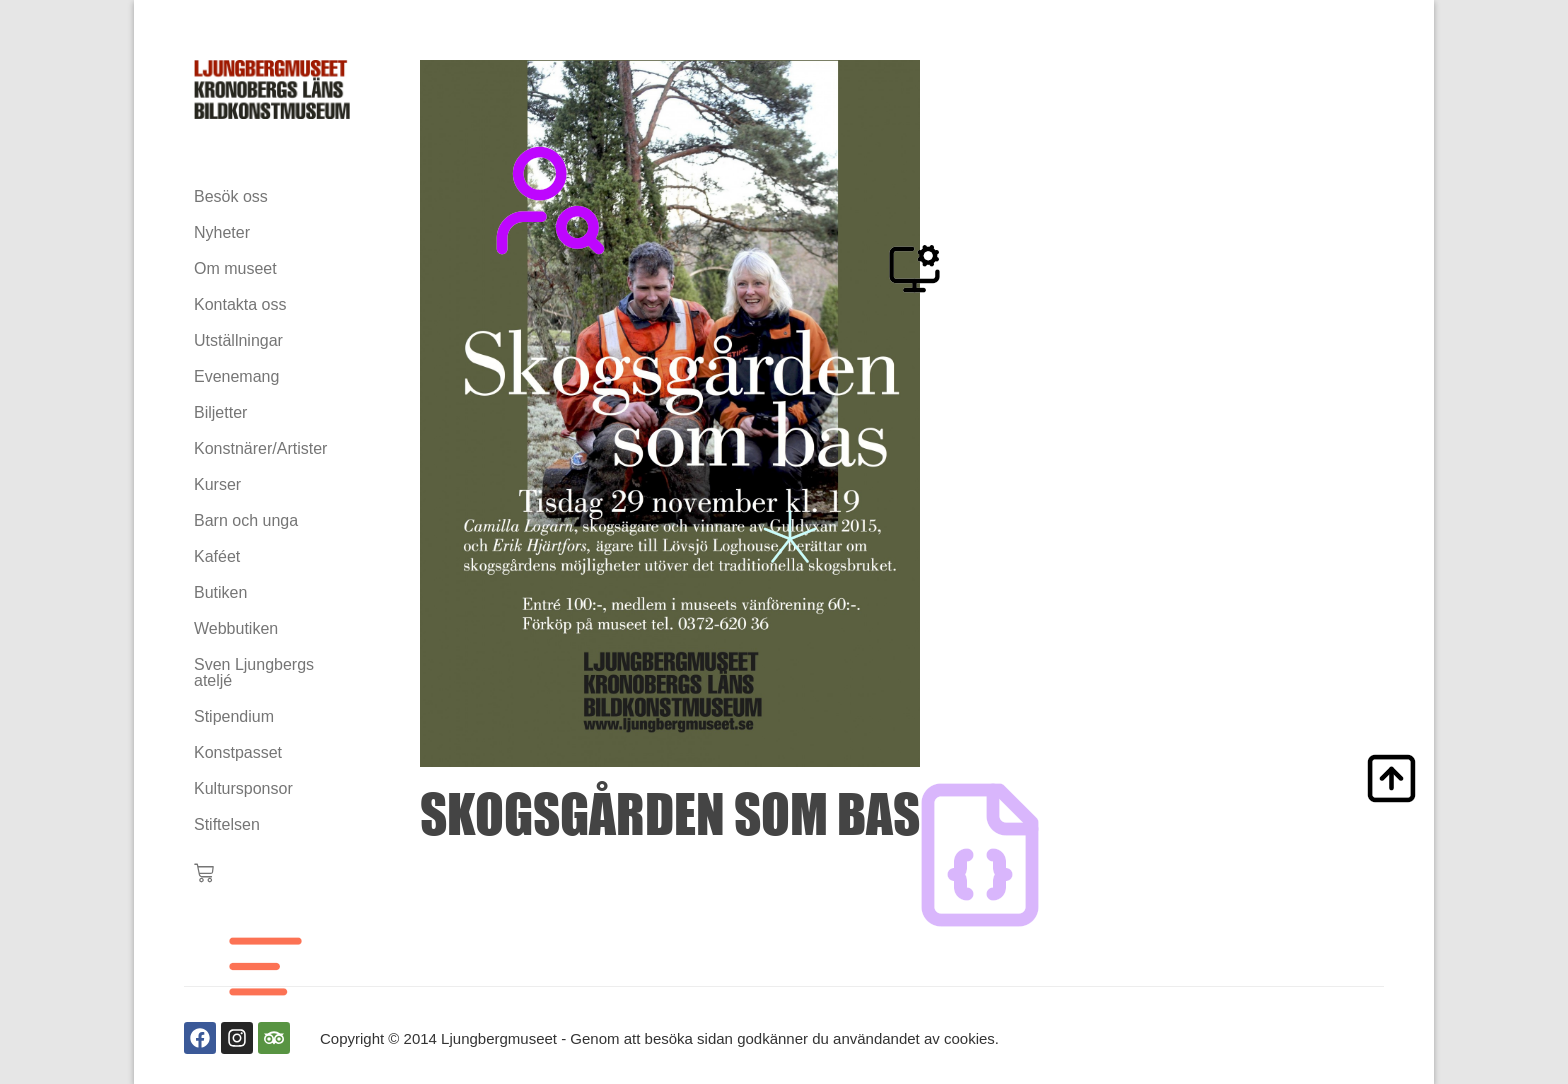 This screenshot has height=1084, width=1568. I want to click on view or open a JSON file, so click(980, 855).